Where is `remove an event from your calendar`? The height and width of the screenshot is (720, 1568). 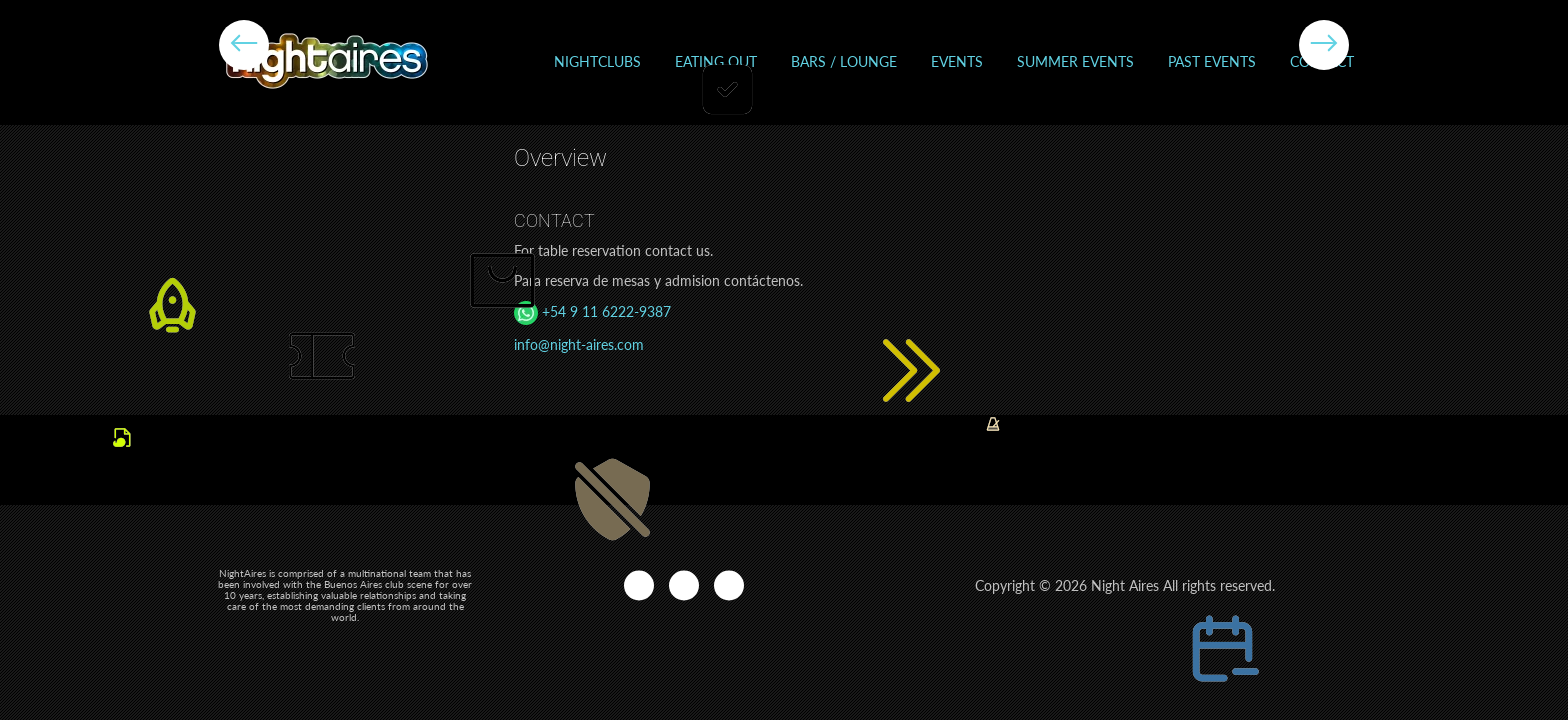 remove an event from your calendar is located at coordinates (1222, 648).